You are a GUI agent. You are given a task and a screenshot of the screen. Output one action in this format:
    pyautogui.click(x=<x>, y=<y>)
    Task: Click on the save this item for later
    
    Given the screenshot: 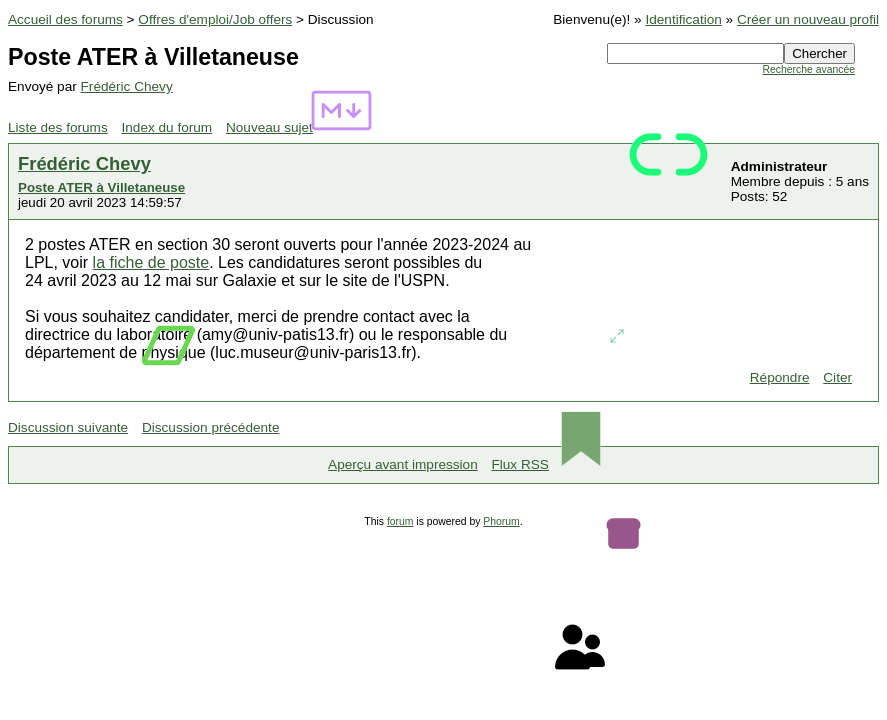 What is the action you would take?
    pyautogui.click(x=581, y=439)
    